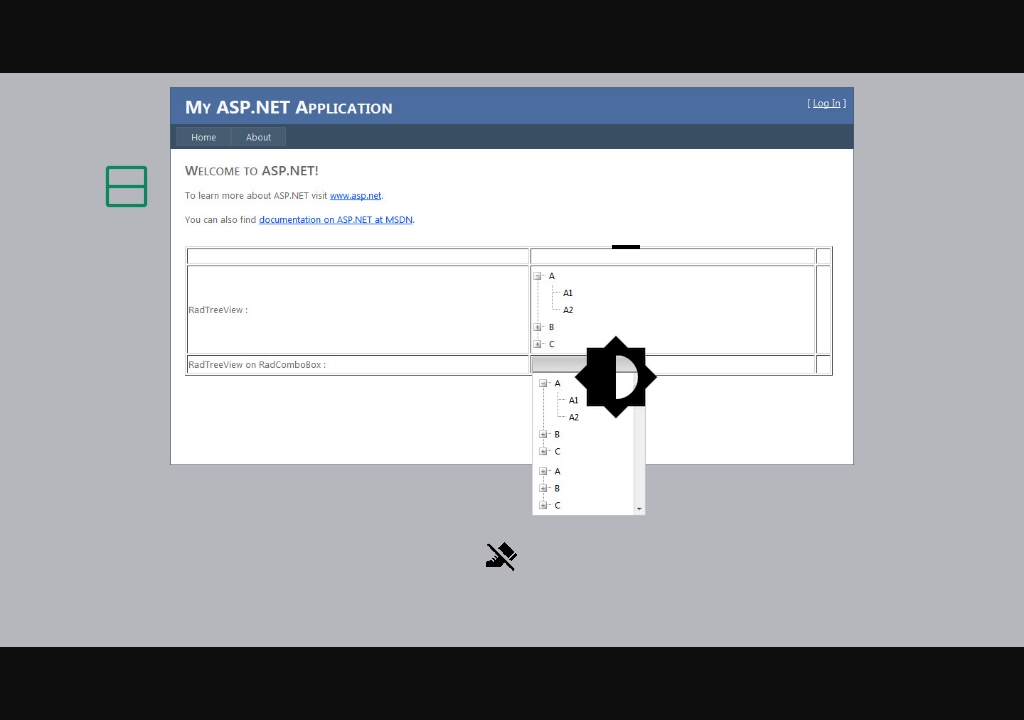 This screenshot has width=1024, height=720. Describe the element at coordinates (616, 377) in the screenshot. I see `adjust screen brightness` at that location.